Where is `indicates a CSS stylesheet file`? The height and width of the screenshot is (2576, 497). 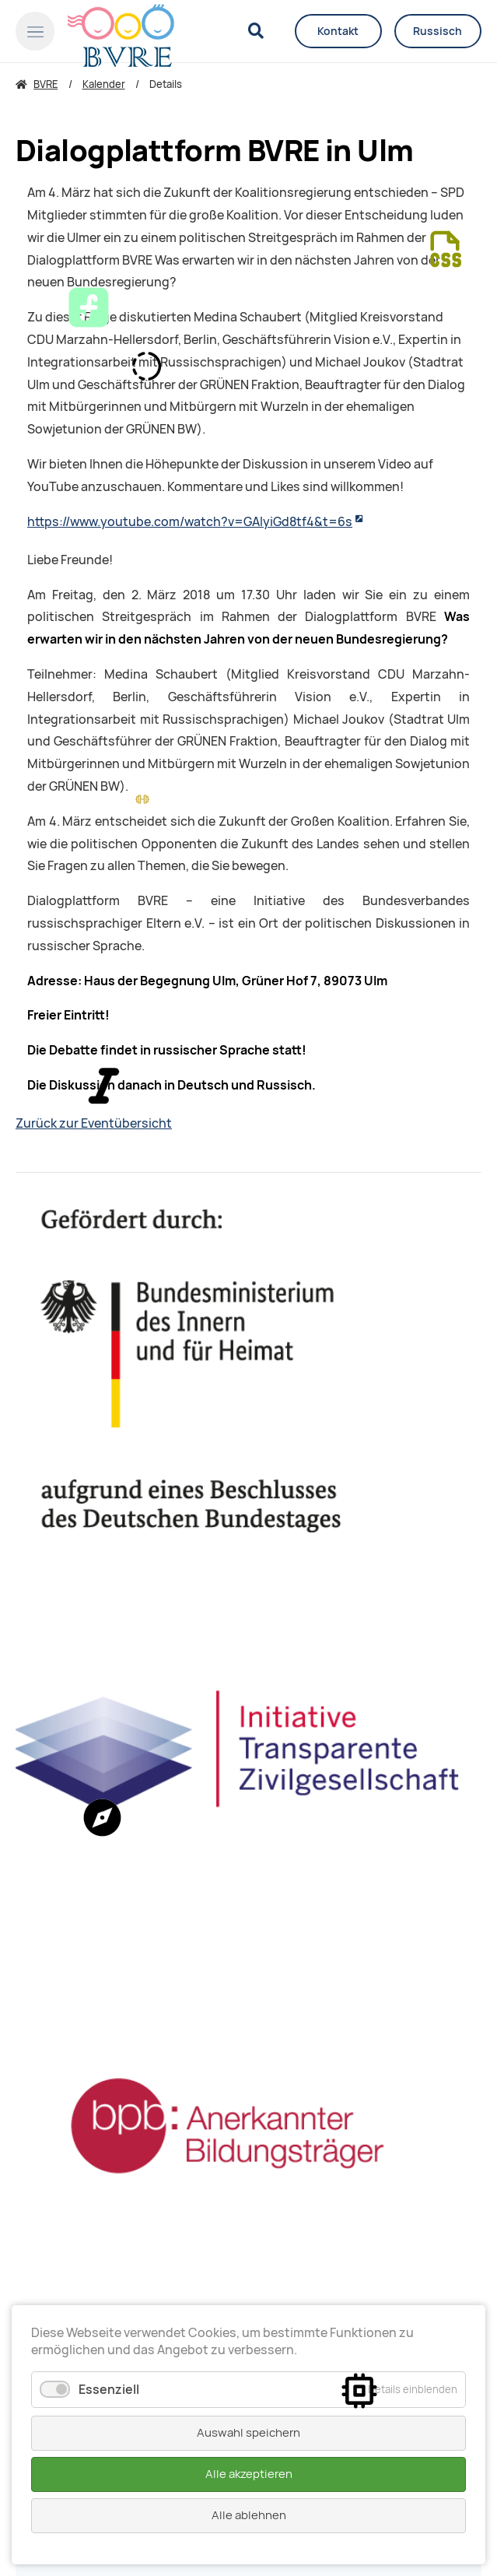
indicates a CSS stylesheet file is located at coordinates (445, 249).